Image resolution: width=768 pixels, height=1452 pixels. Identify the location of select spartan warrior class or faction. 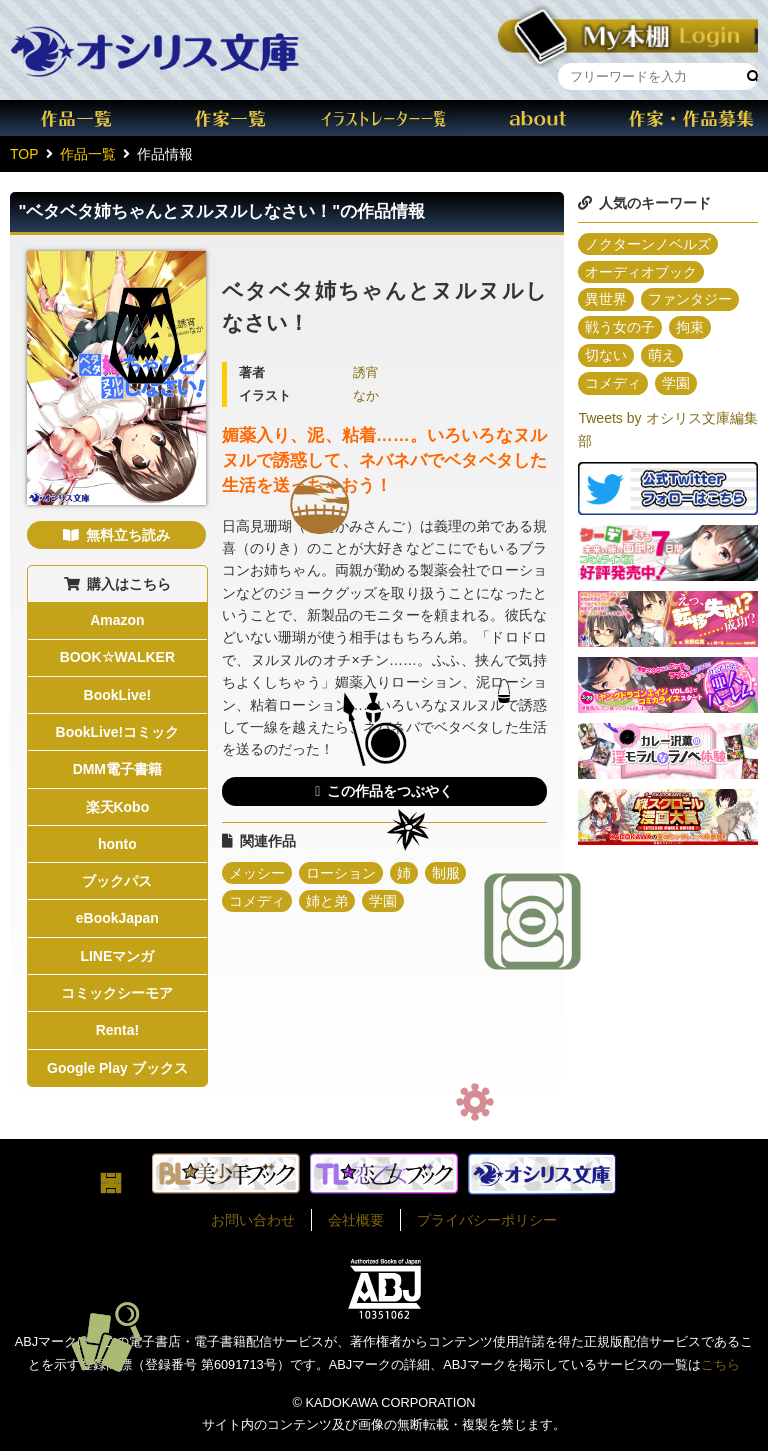
(371, 728).